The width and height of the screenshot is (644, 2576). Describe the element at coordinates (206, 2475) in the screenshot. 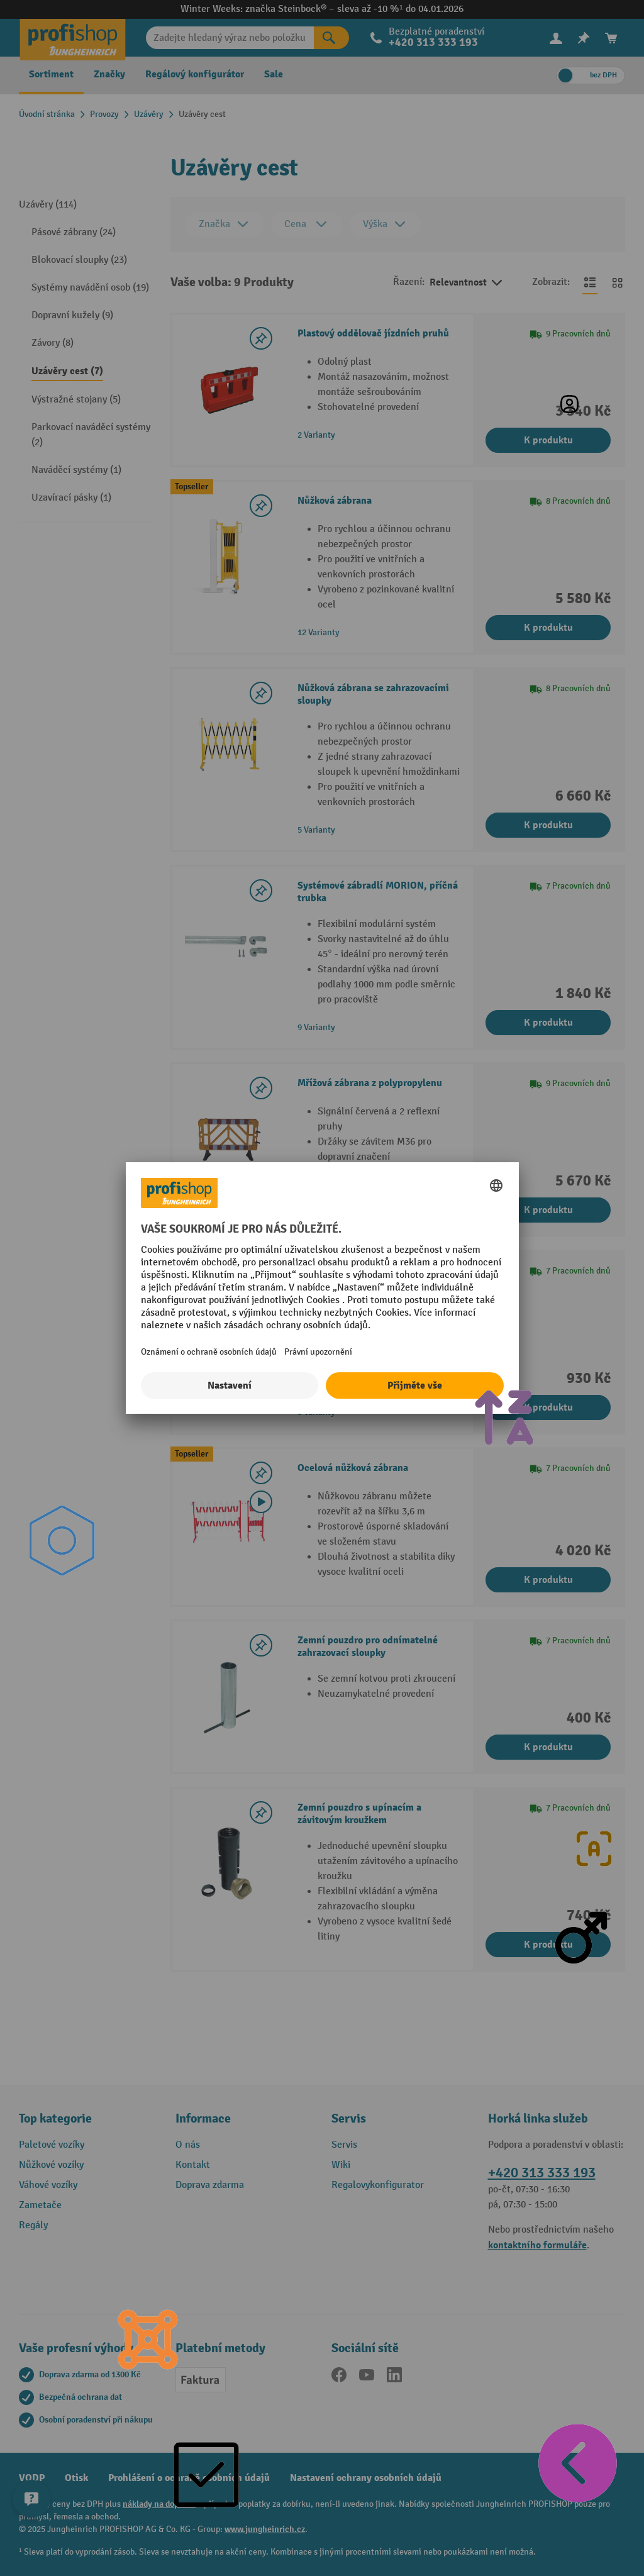

I see `select or confirm an option` at that location.